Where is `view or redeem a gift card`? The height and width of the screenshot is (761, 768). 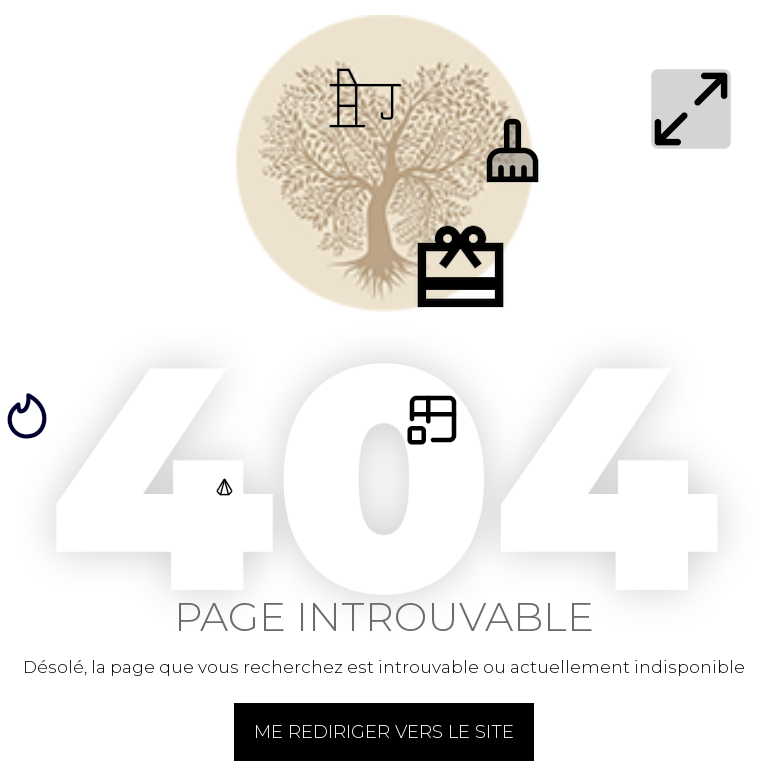
view or redeem a gift card is located at coordinates (460, 268).